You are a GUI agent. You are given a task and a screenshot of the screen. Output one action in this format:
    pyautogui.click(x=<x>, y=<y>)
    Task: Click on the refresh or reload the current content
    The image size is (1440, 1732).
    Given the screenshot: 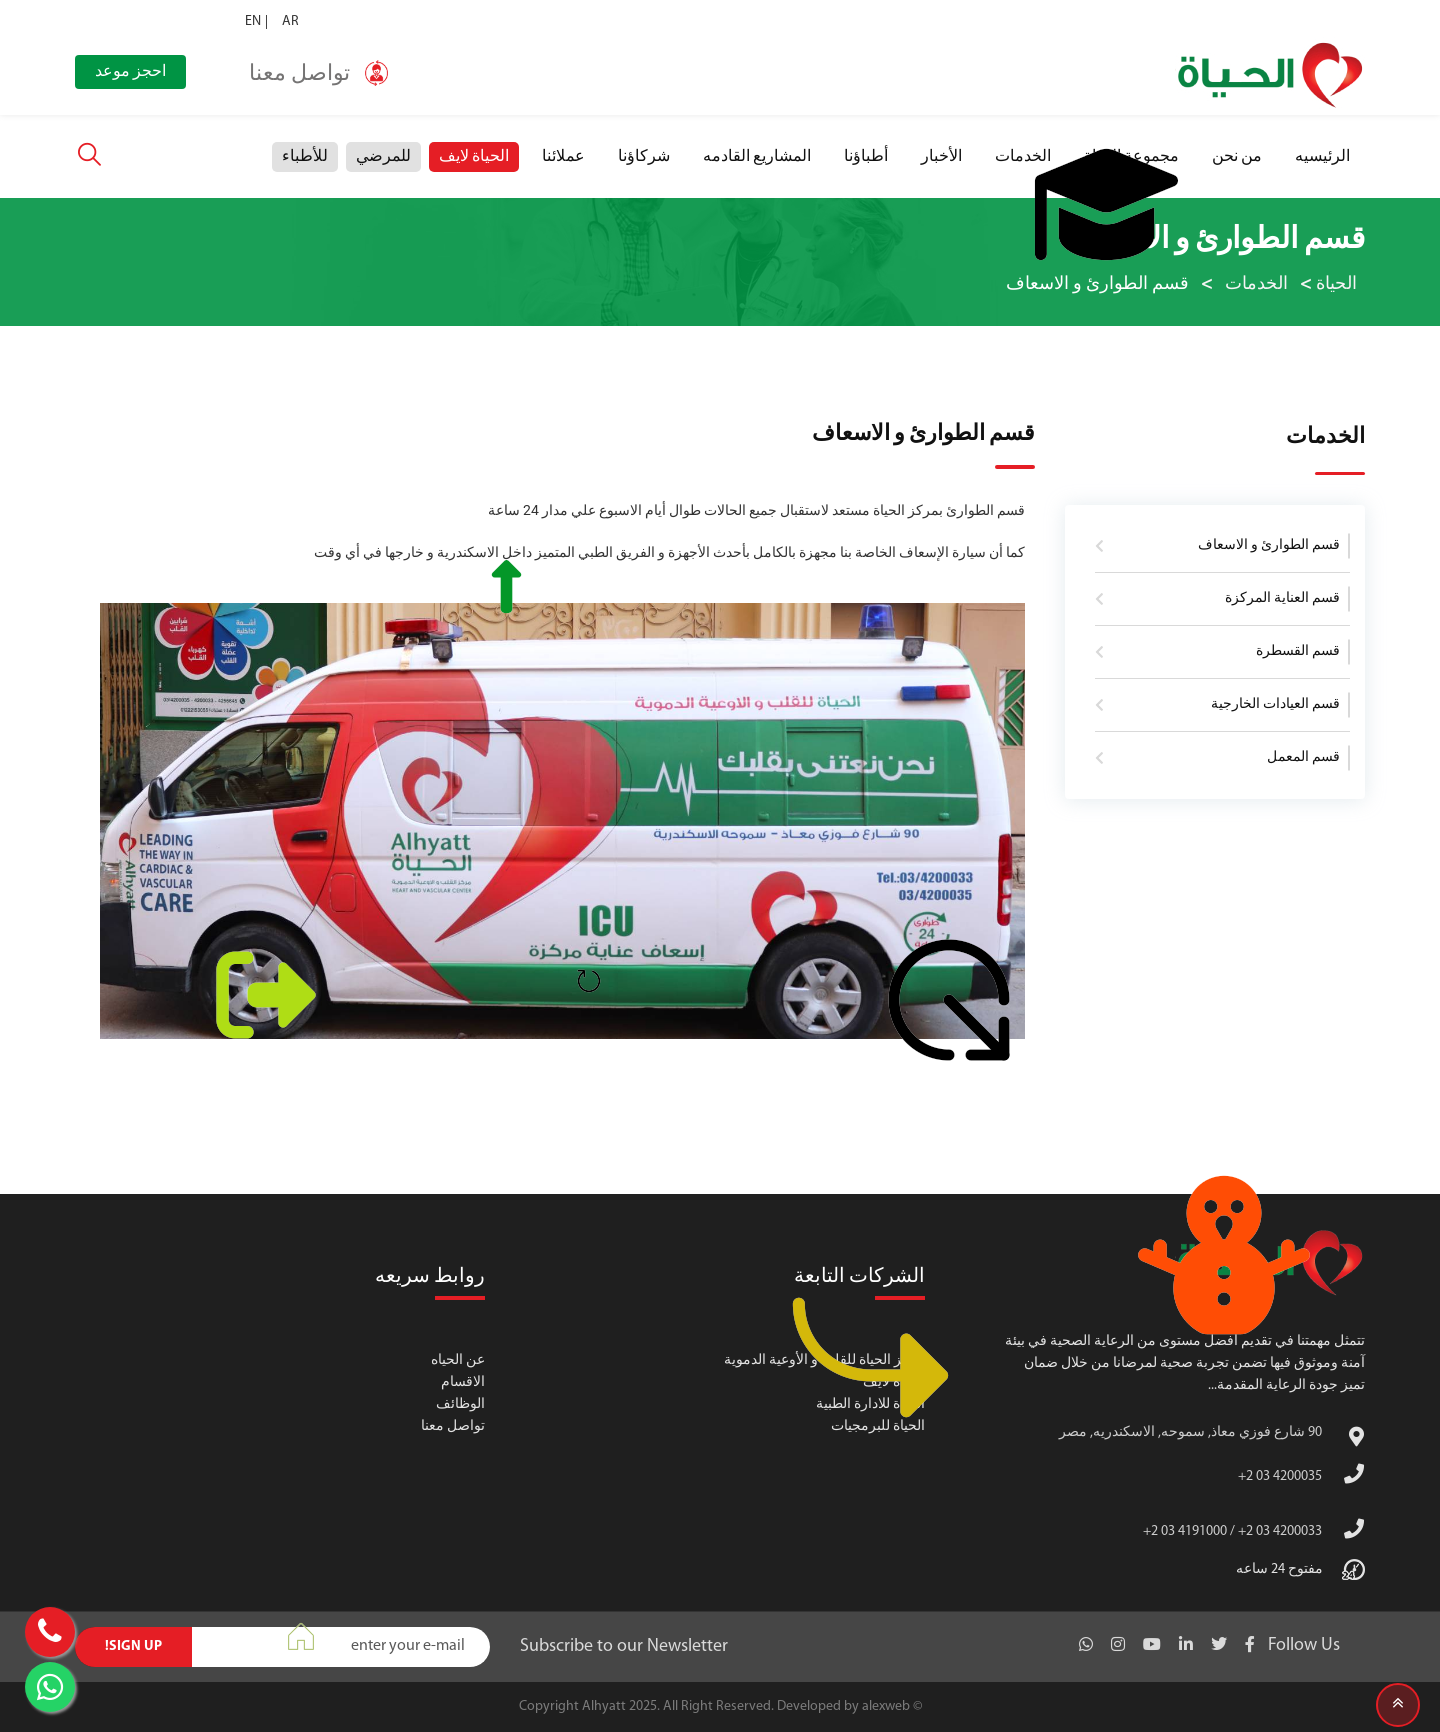 What is the action you would take?
    pyautogui.click(x=589, y=981)
    